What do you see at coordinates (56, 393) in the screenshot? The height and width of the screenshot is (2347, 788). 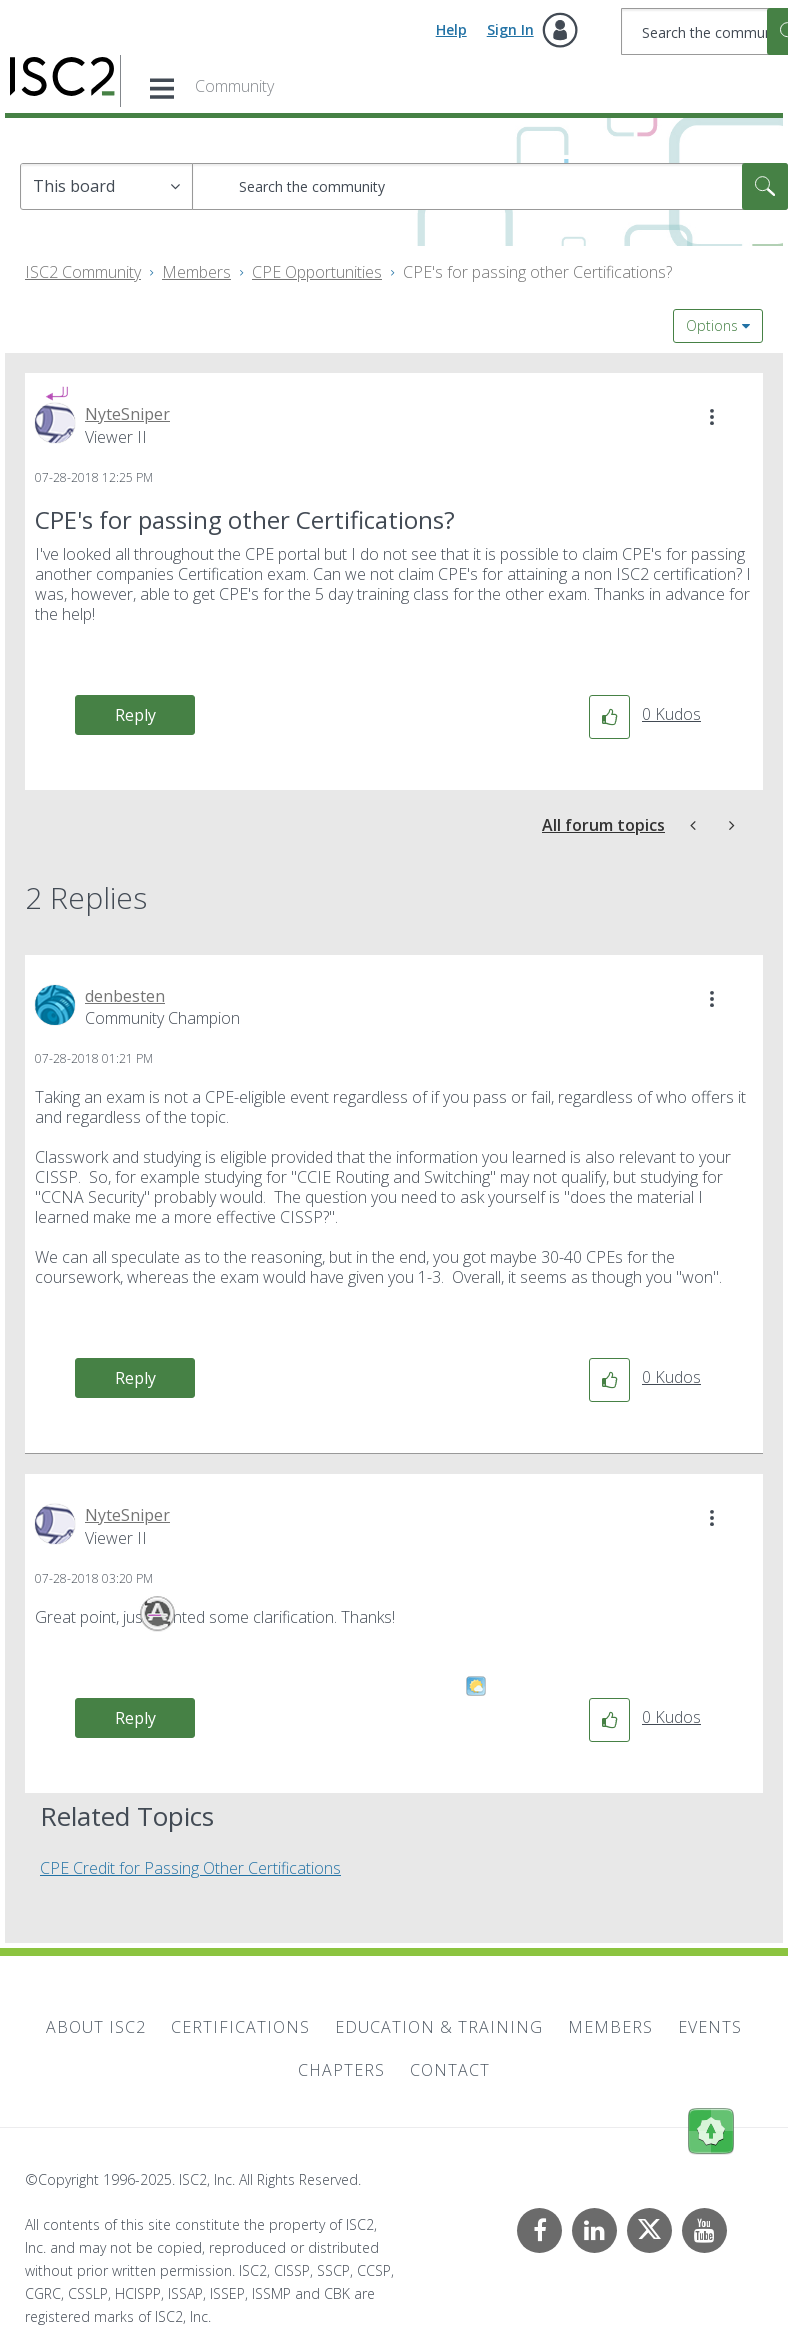 I see `reply to all recipients of an email` at bounding box center [56, 393].